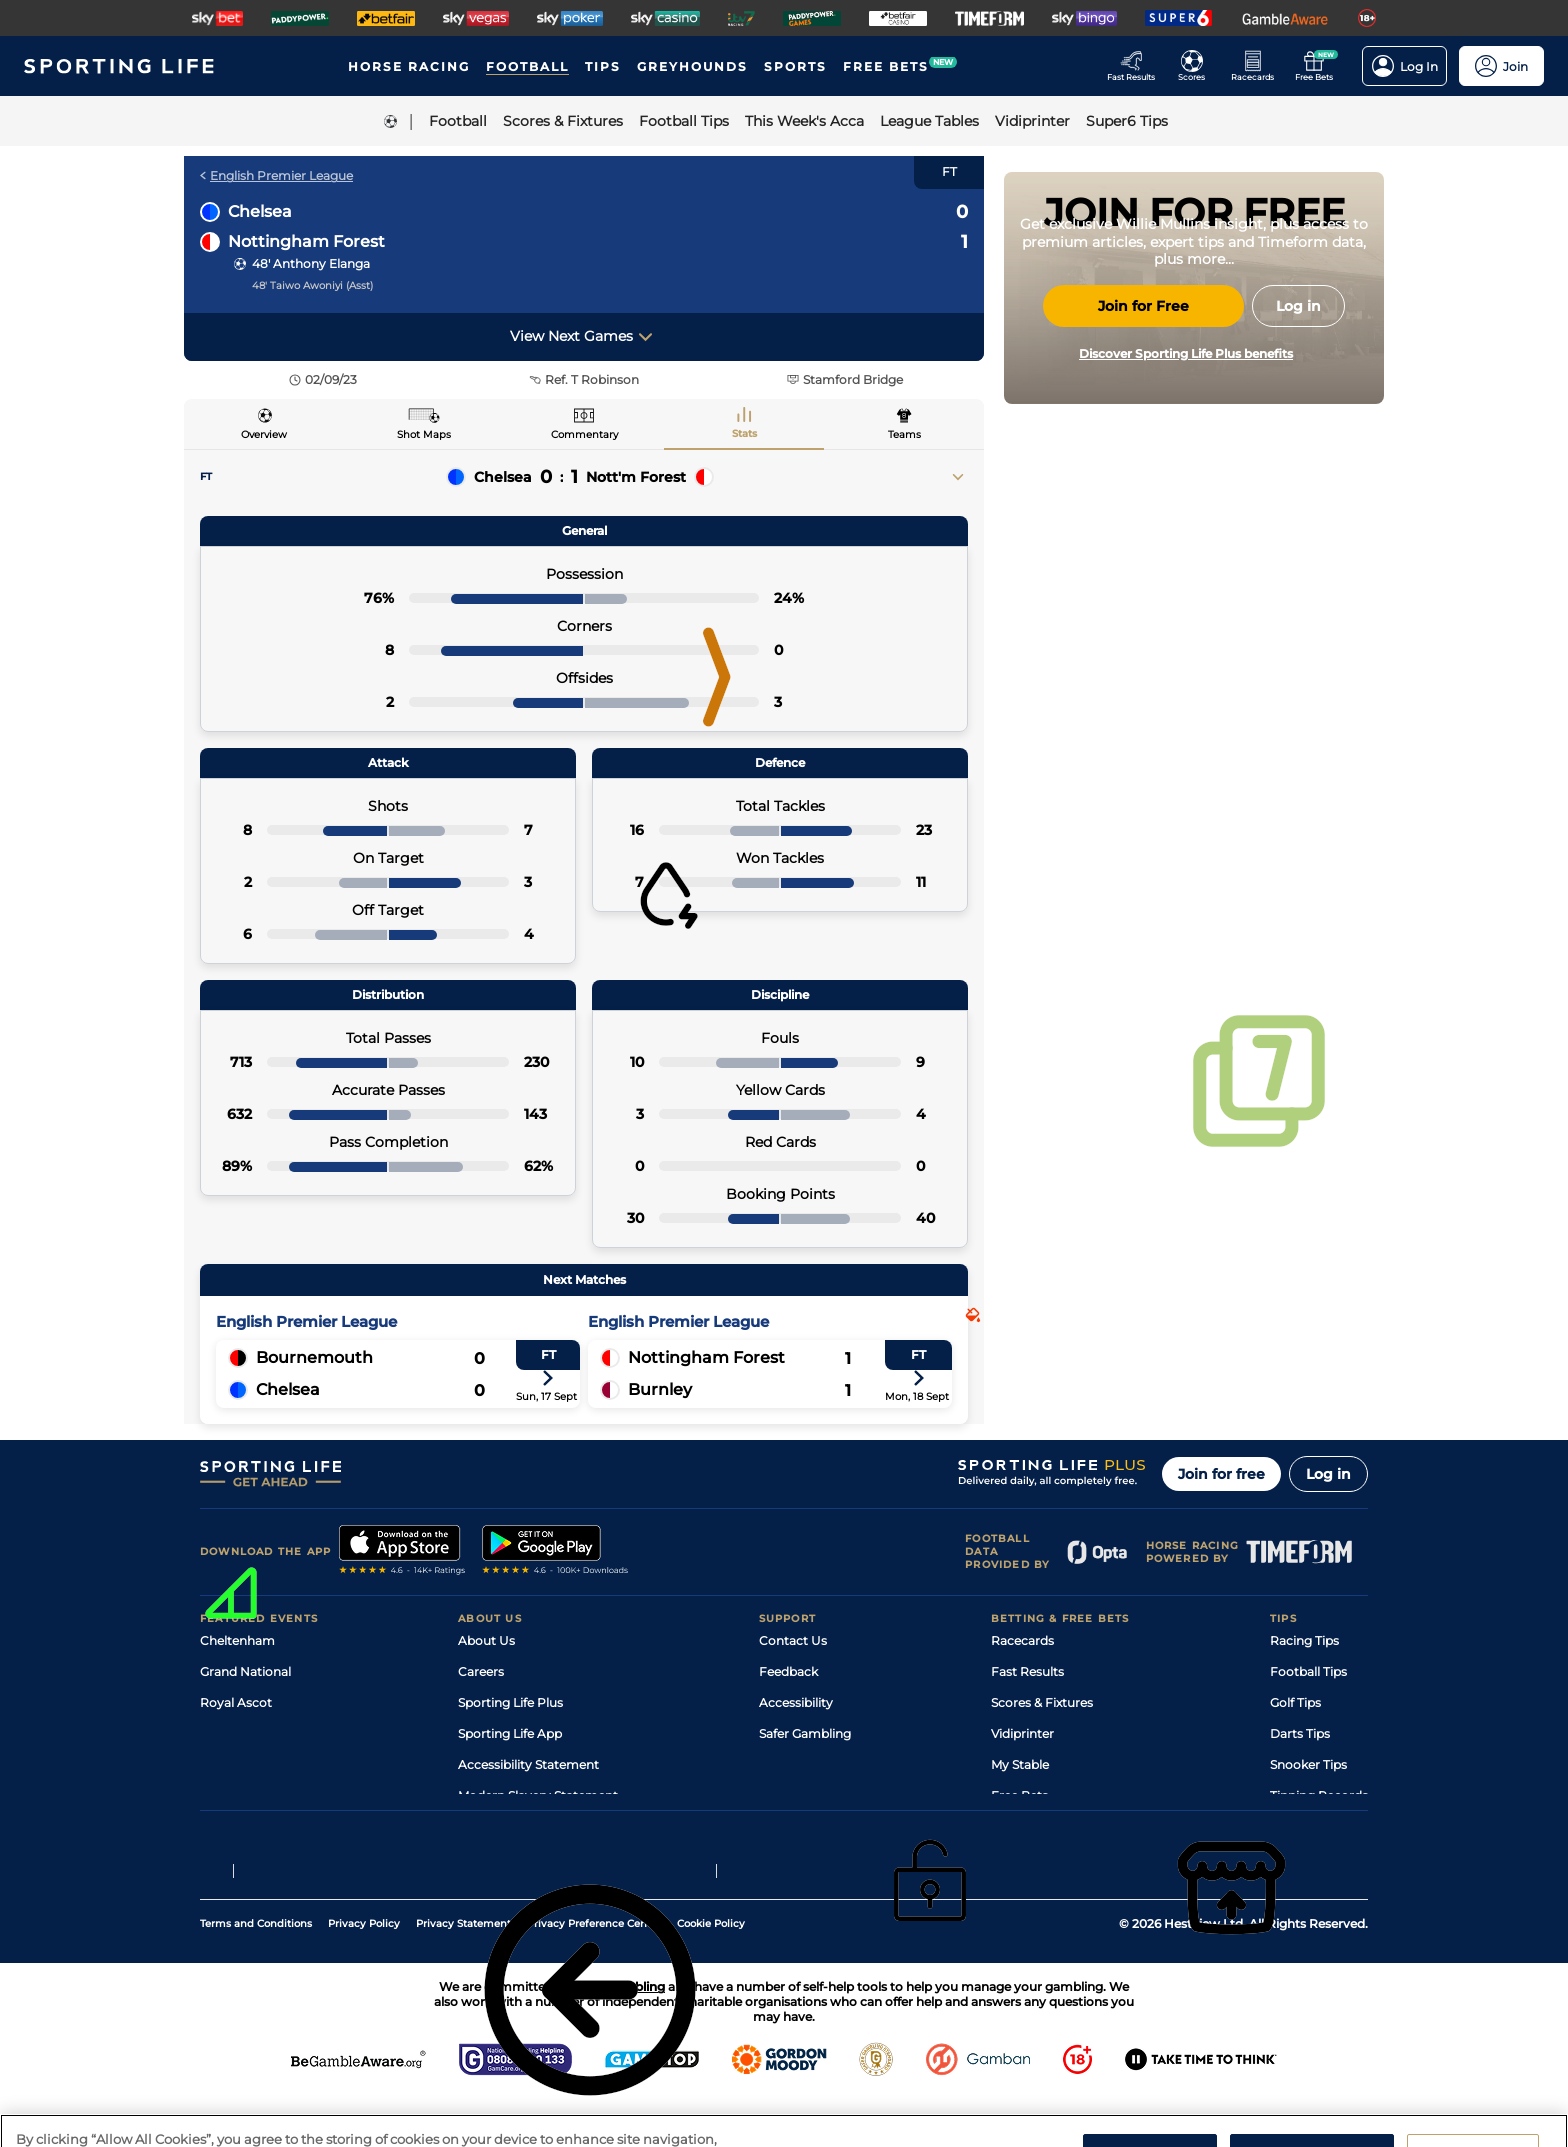 The width and height of the screenshot is (1568, 2147). I want to click on go back to the previous screen, so click(590, 1990).